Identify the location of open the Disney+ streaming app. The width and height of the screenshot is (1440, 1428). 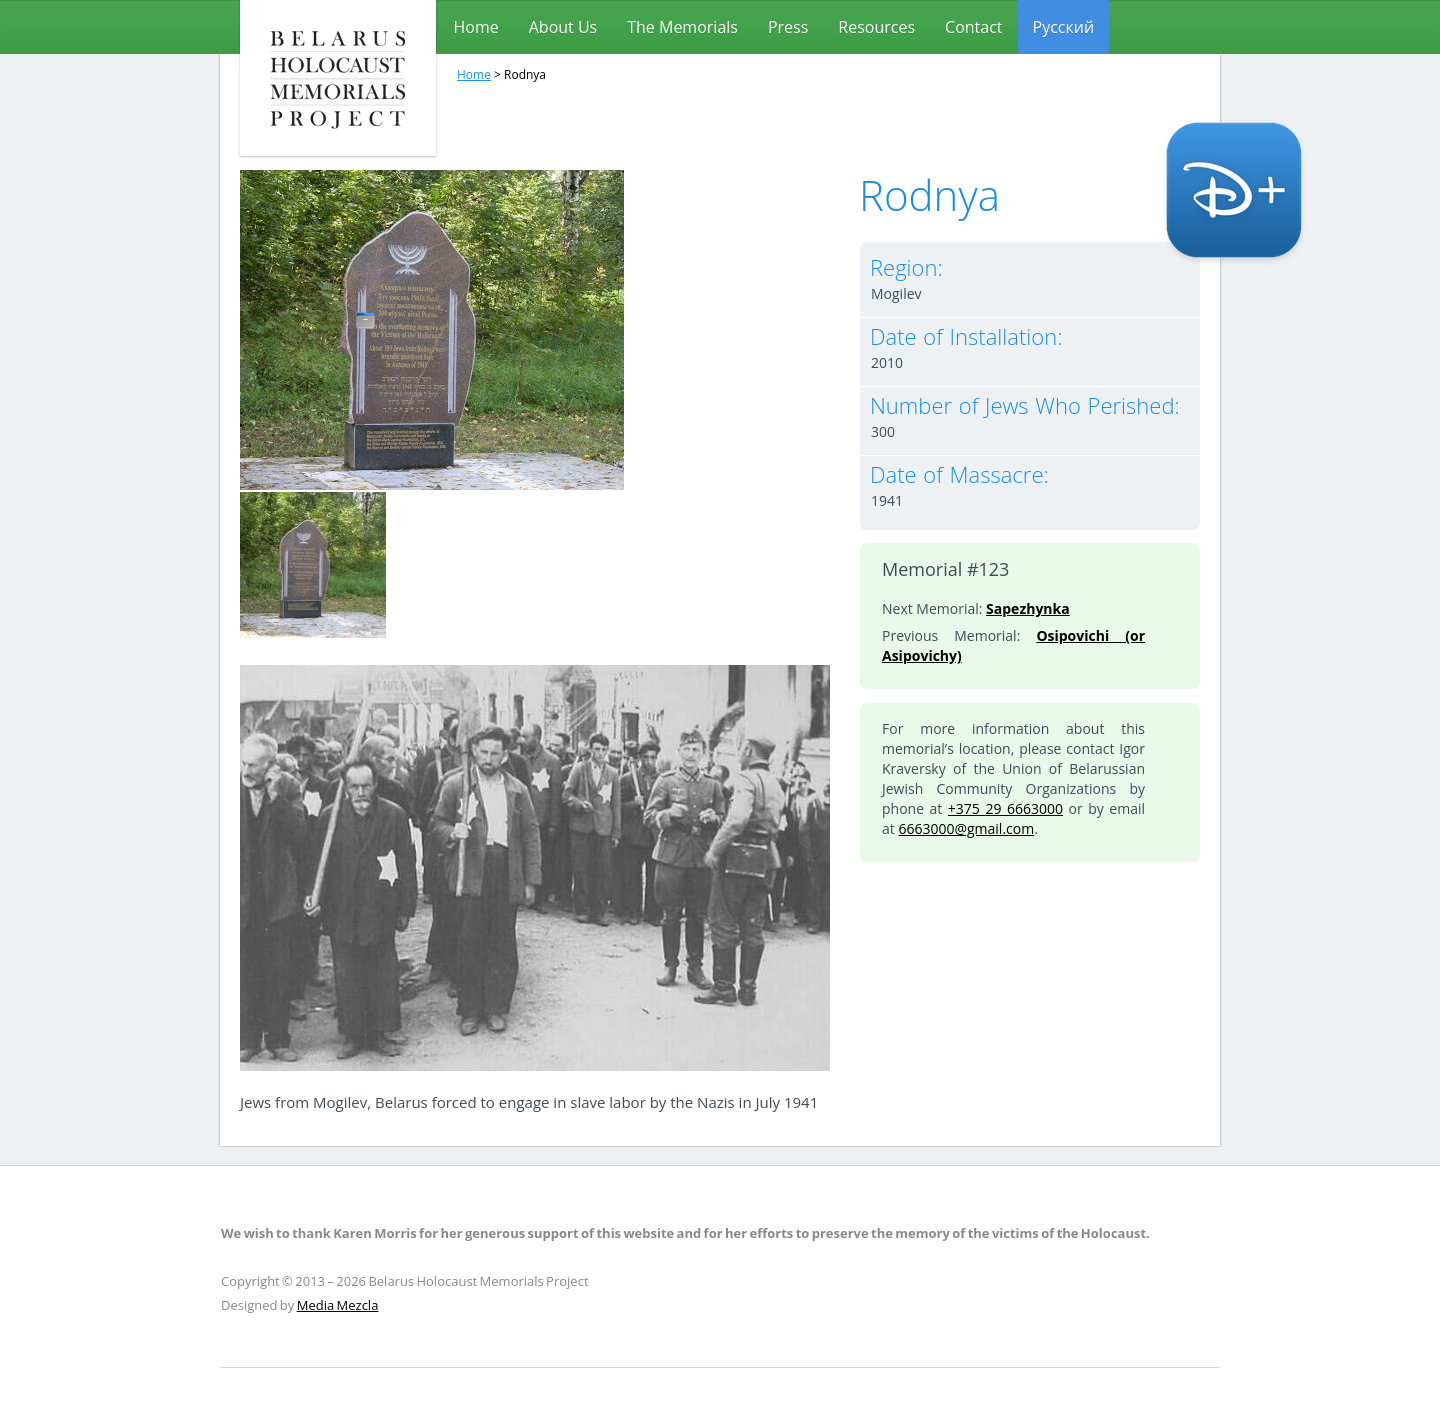
(1234, 190).